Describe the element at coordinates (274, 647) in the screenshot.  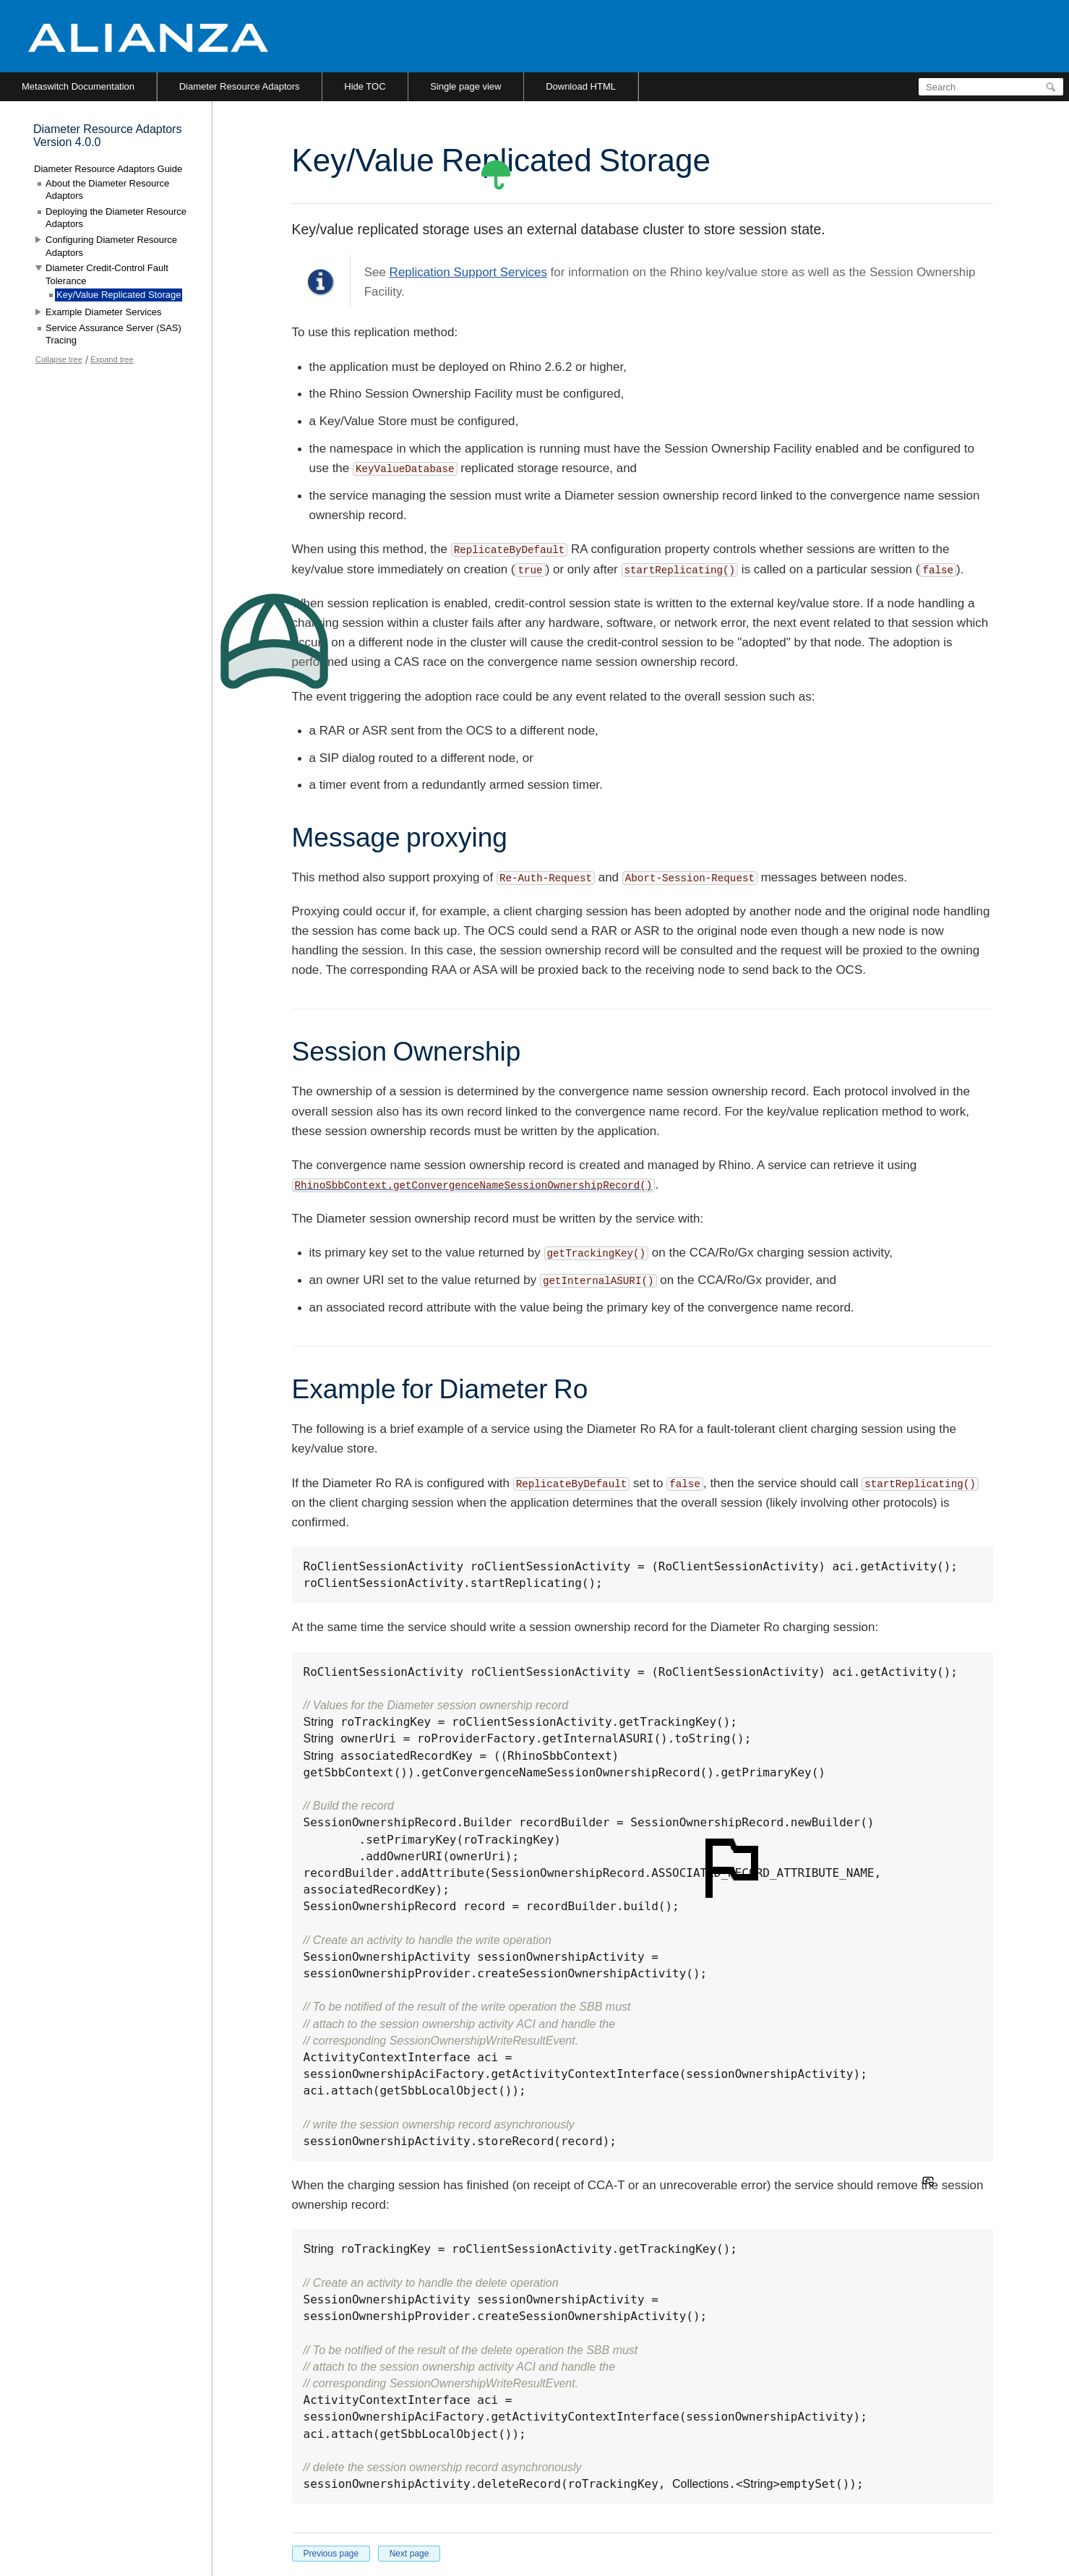
I see `browse hats or headwear options` at that location.